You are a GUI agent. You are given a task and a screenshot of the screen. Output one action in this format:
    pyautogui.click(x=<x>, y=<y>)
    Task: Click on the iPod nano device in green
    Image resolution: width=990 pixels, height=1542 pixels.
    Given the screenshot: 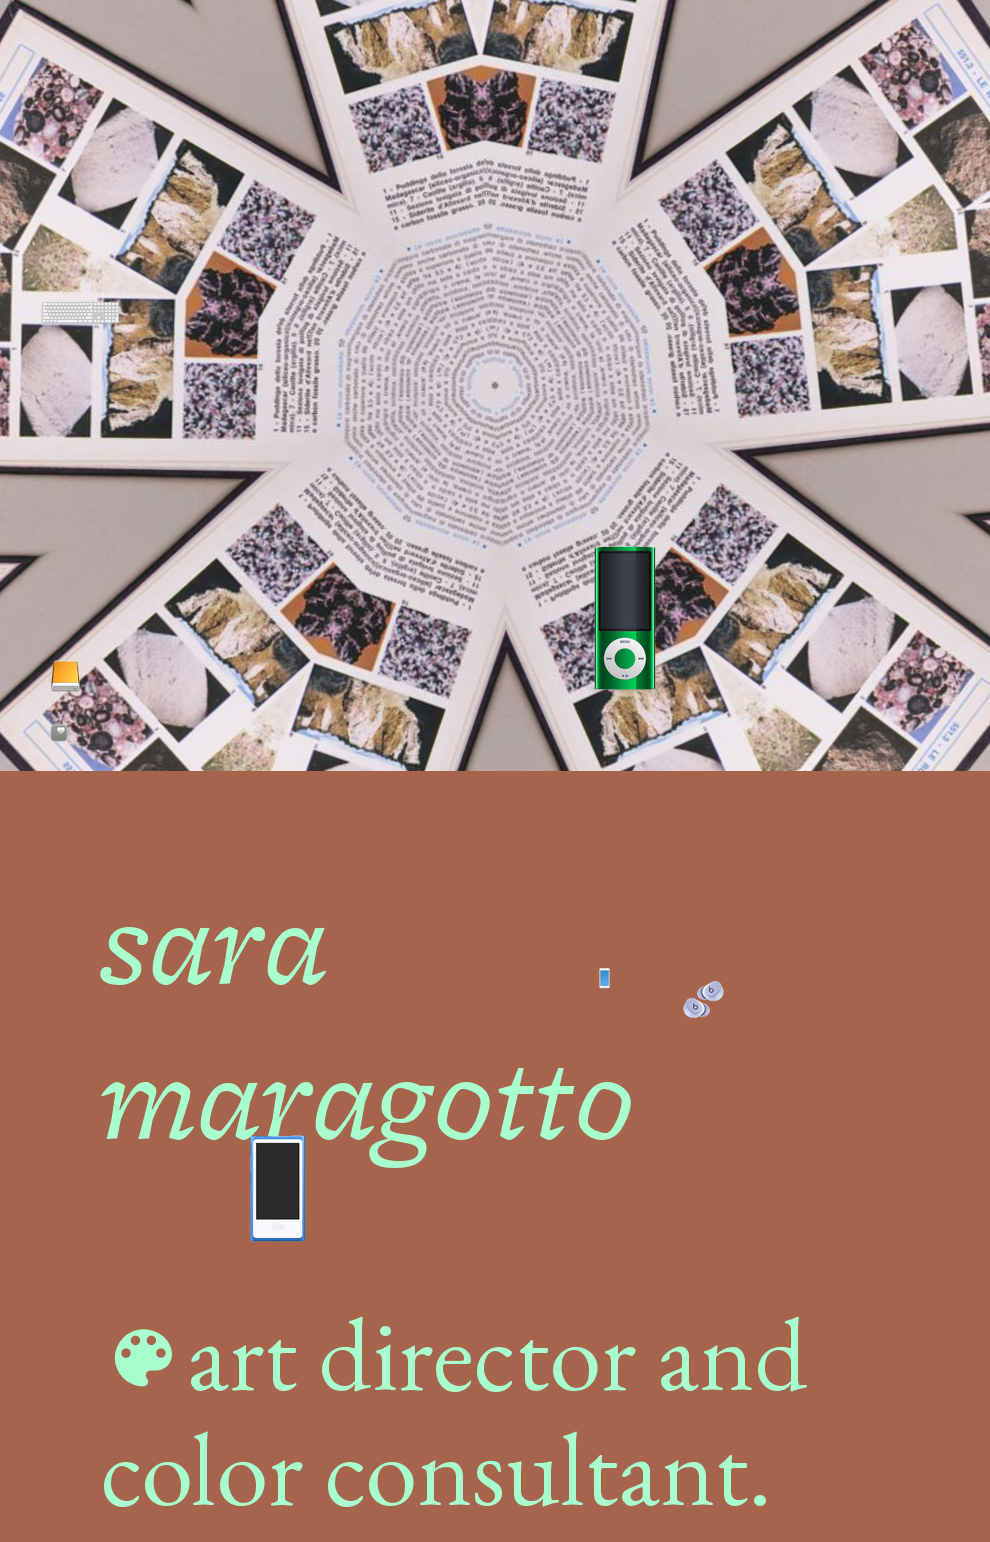 What is the action you would take?
    pyautogui.click(x=624, y=620)
    